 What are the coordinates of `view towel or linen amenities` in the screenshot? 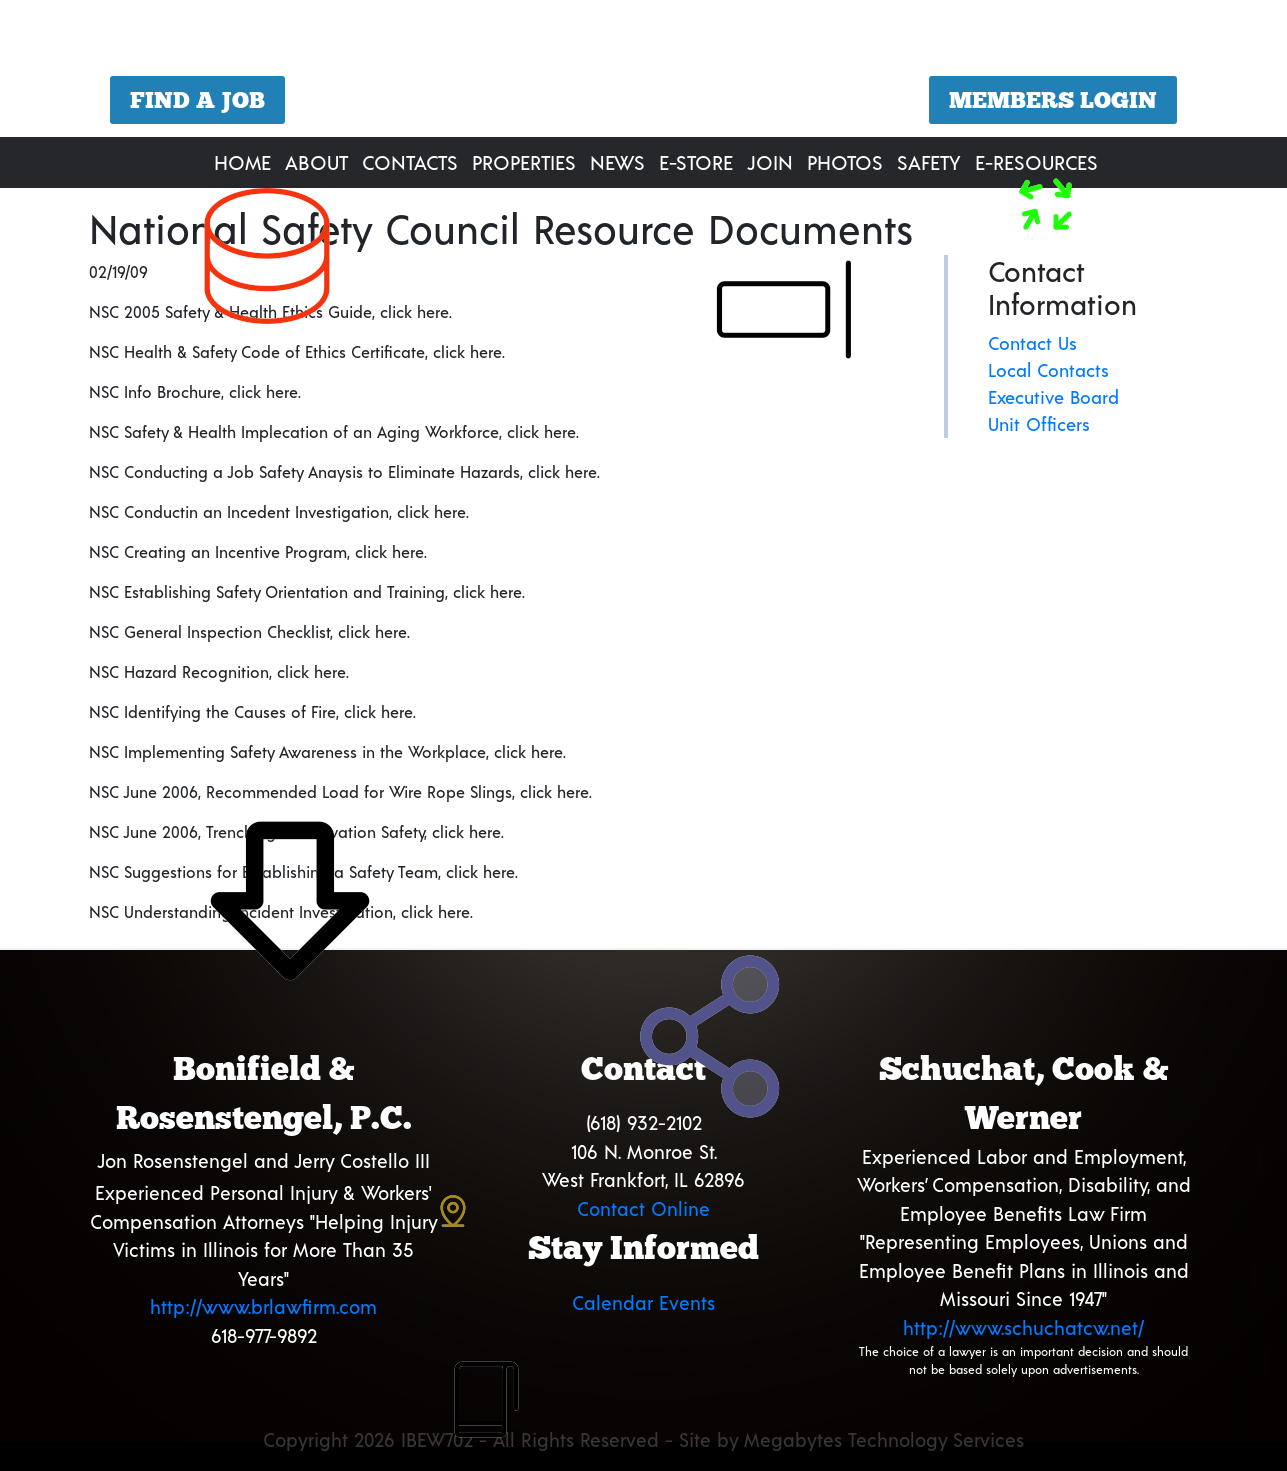 It's located at (483, 1399).